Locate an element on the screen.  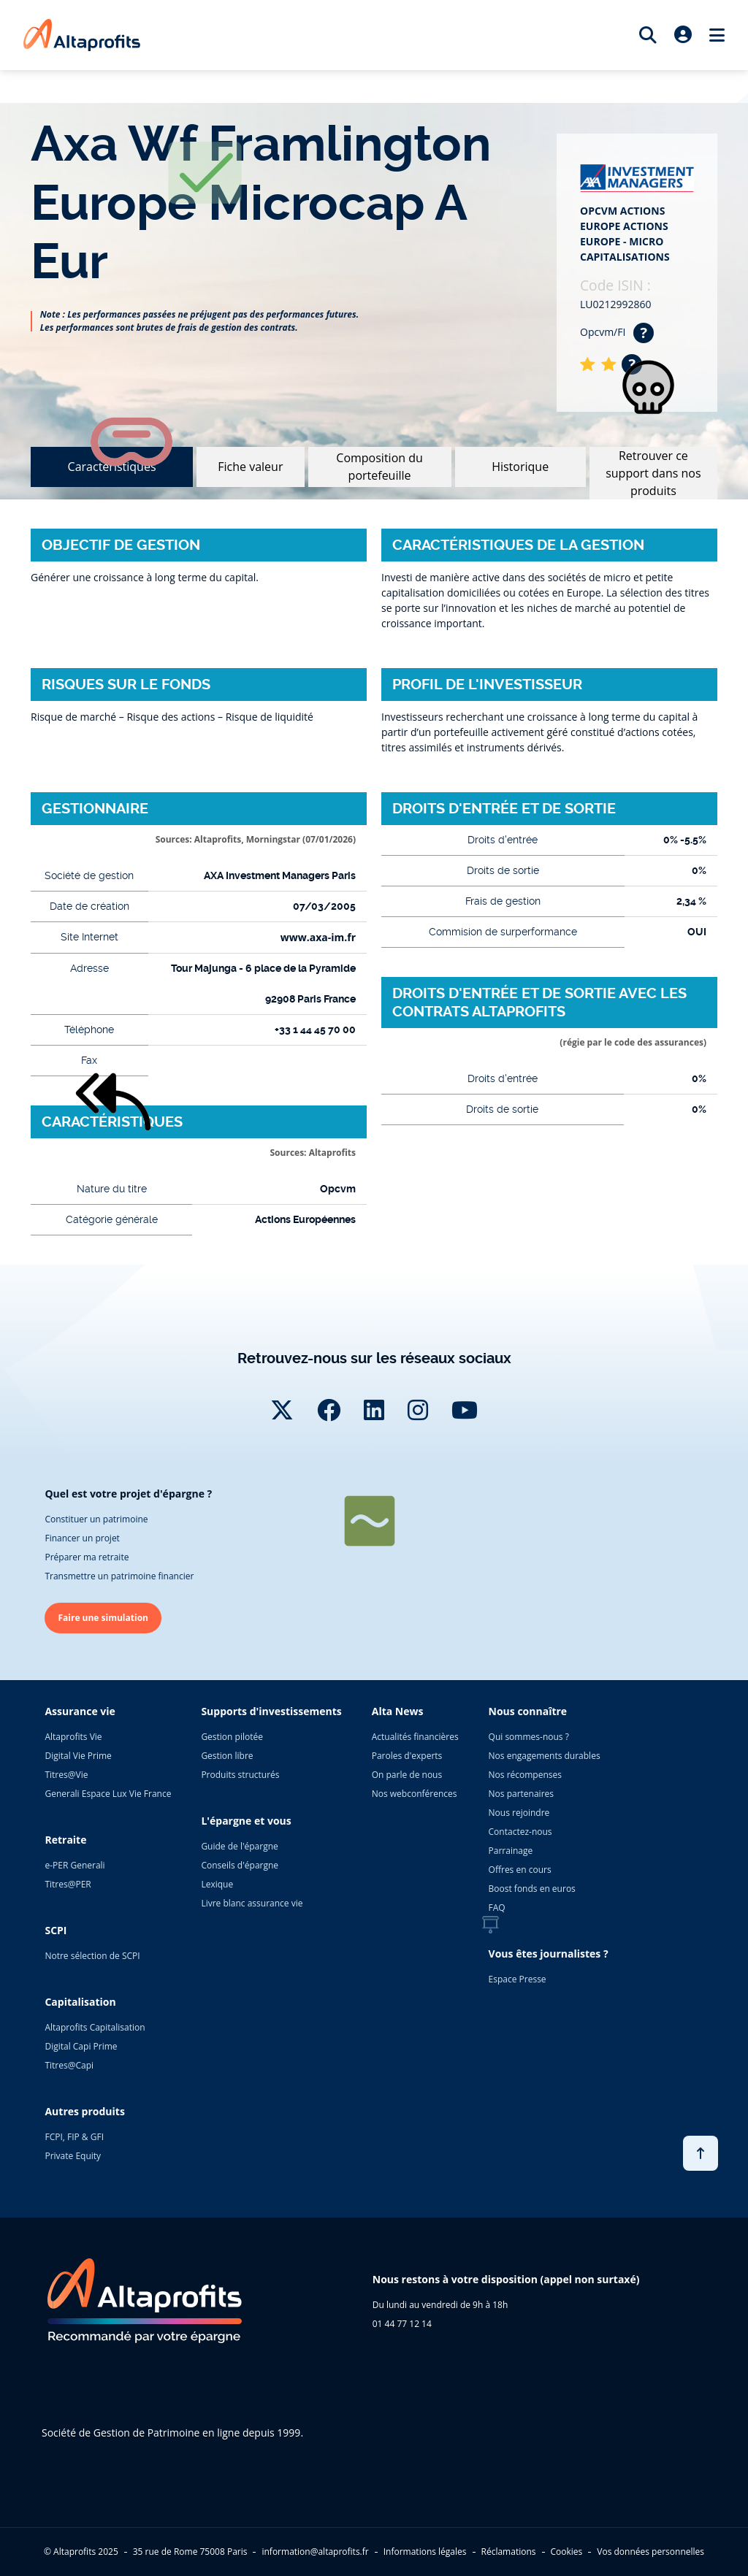
confirm or submit an action is located at coordinates (205, 172).